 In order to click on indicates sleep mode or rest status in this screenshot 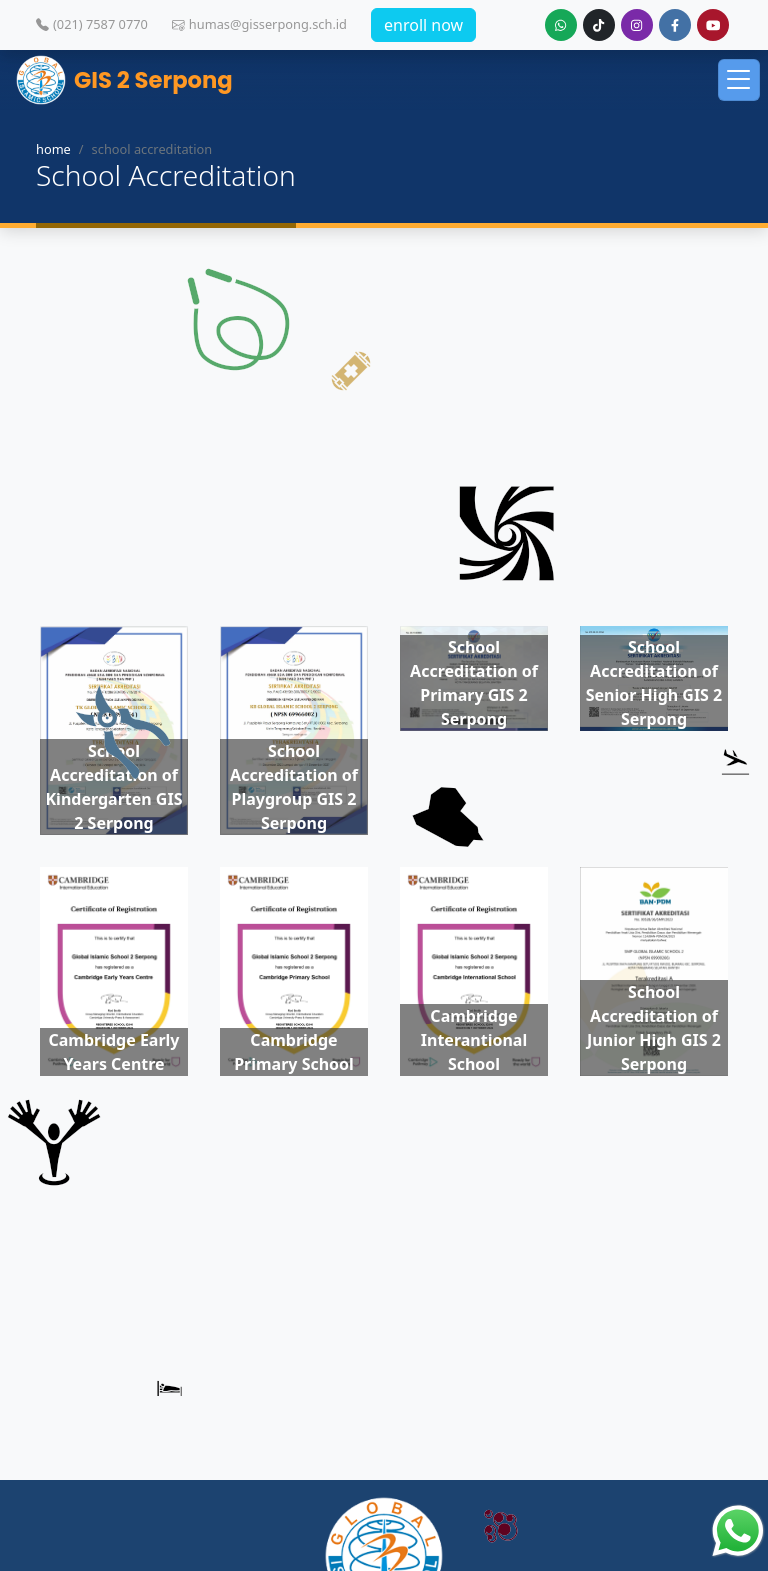, I will do `click(169, 1385)`.